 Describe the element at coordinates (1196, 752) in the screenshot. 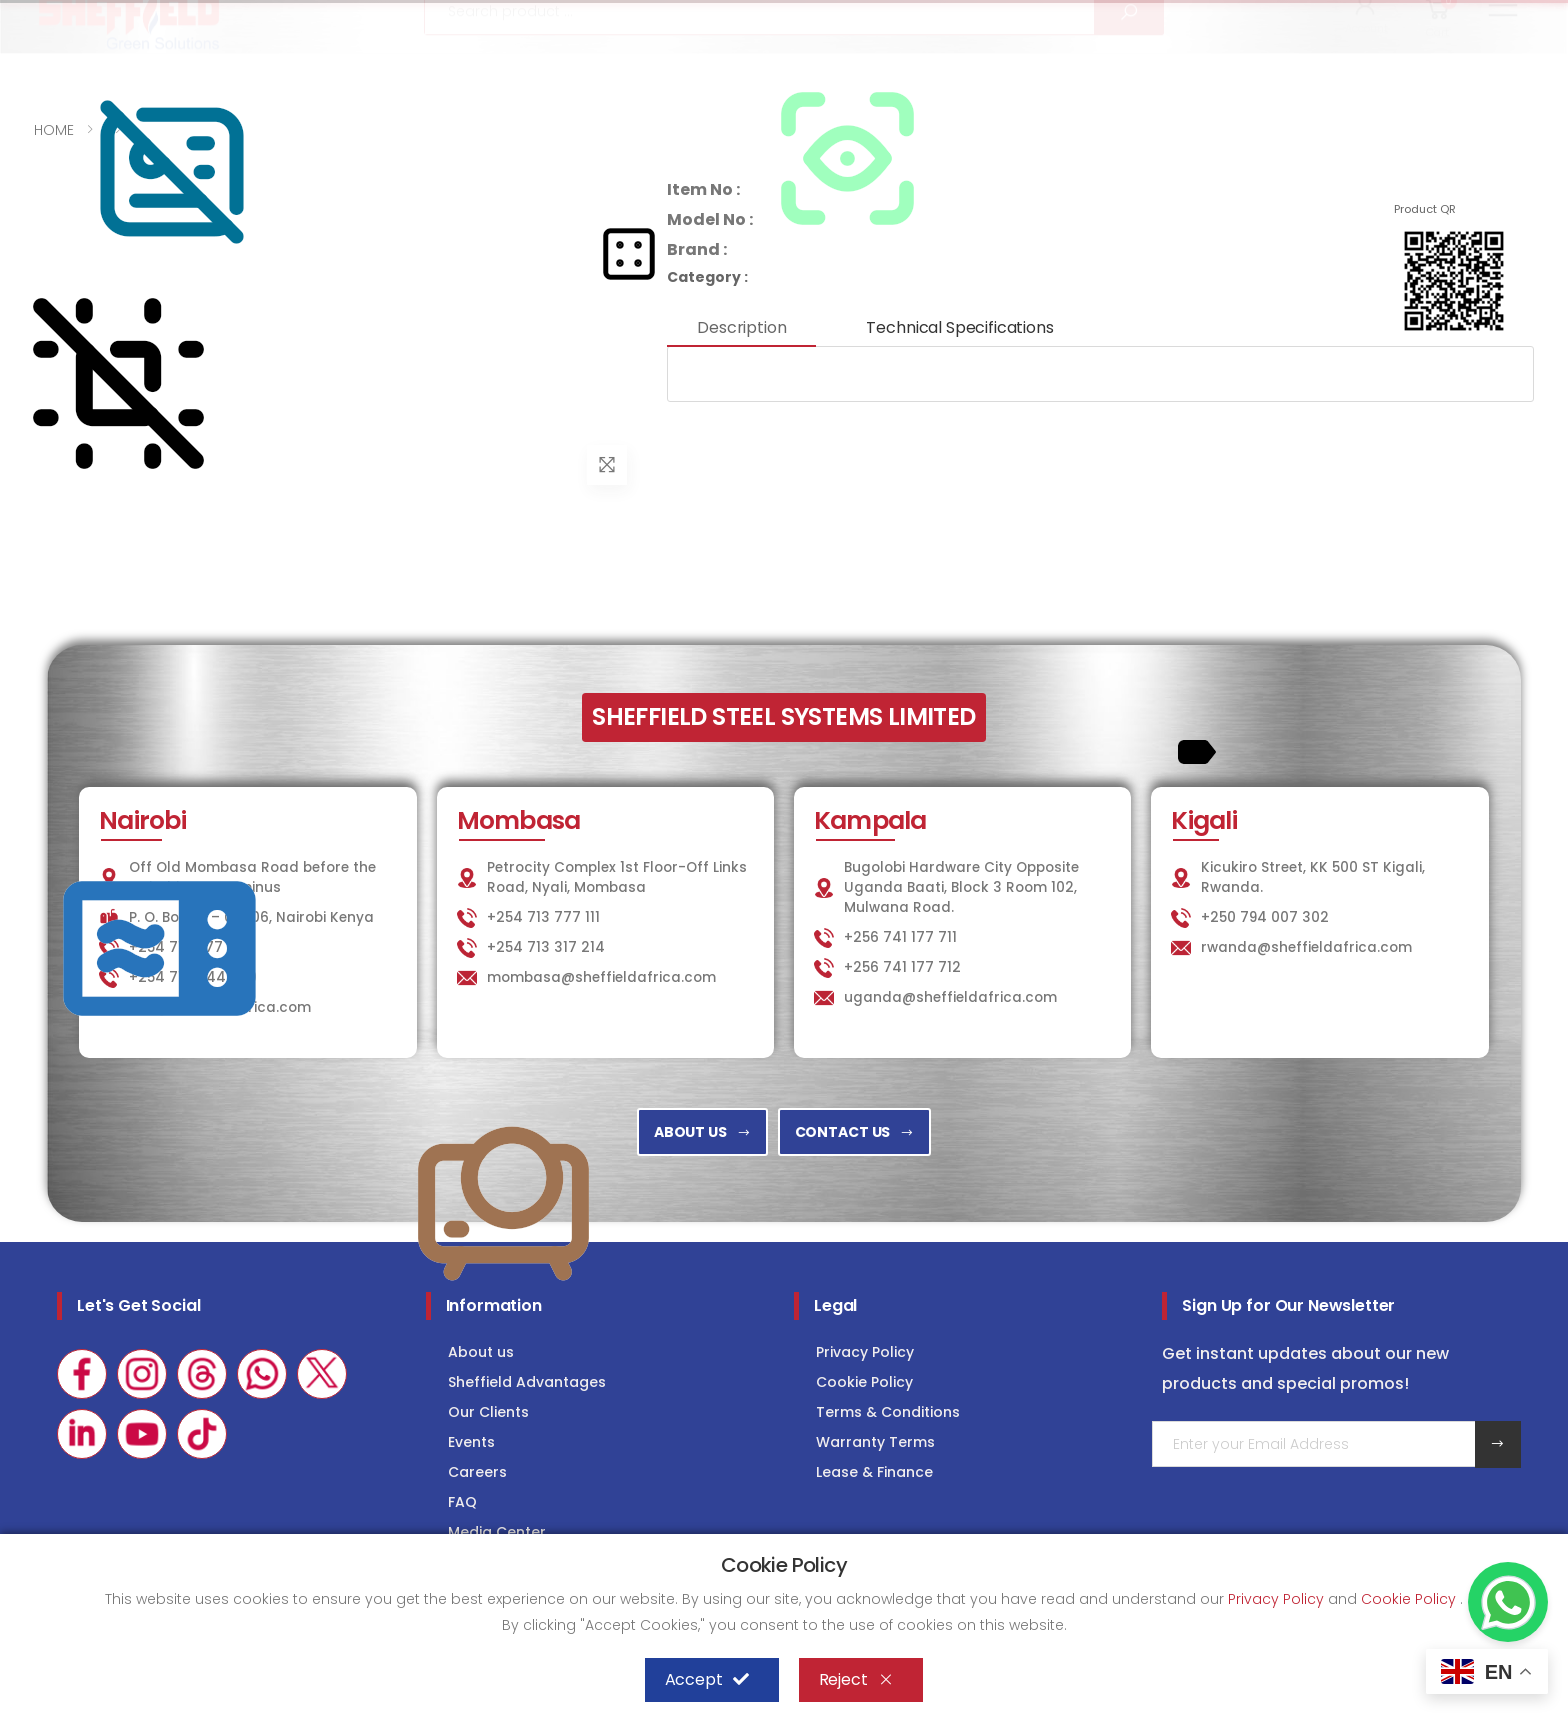

I see `add a label or tag to an item` at that location.